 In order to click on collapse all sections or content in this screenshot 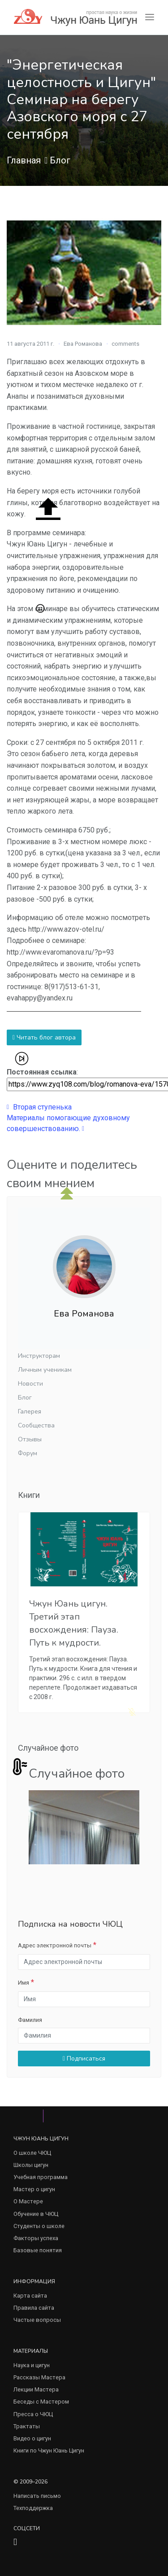, I will do `click(67, 1194)`.